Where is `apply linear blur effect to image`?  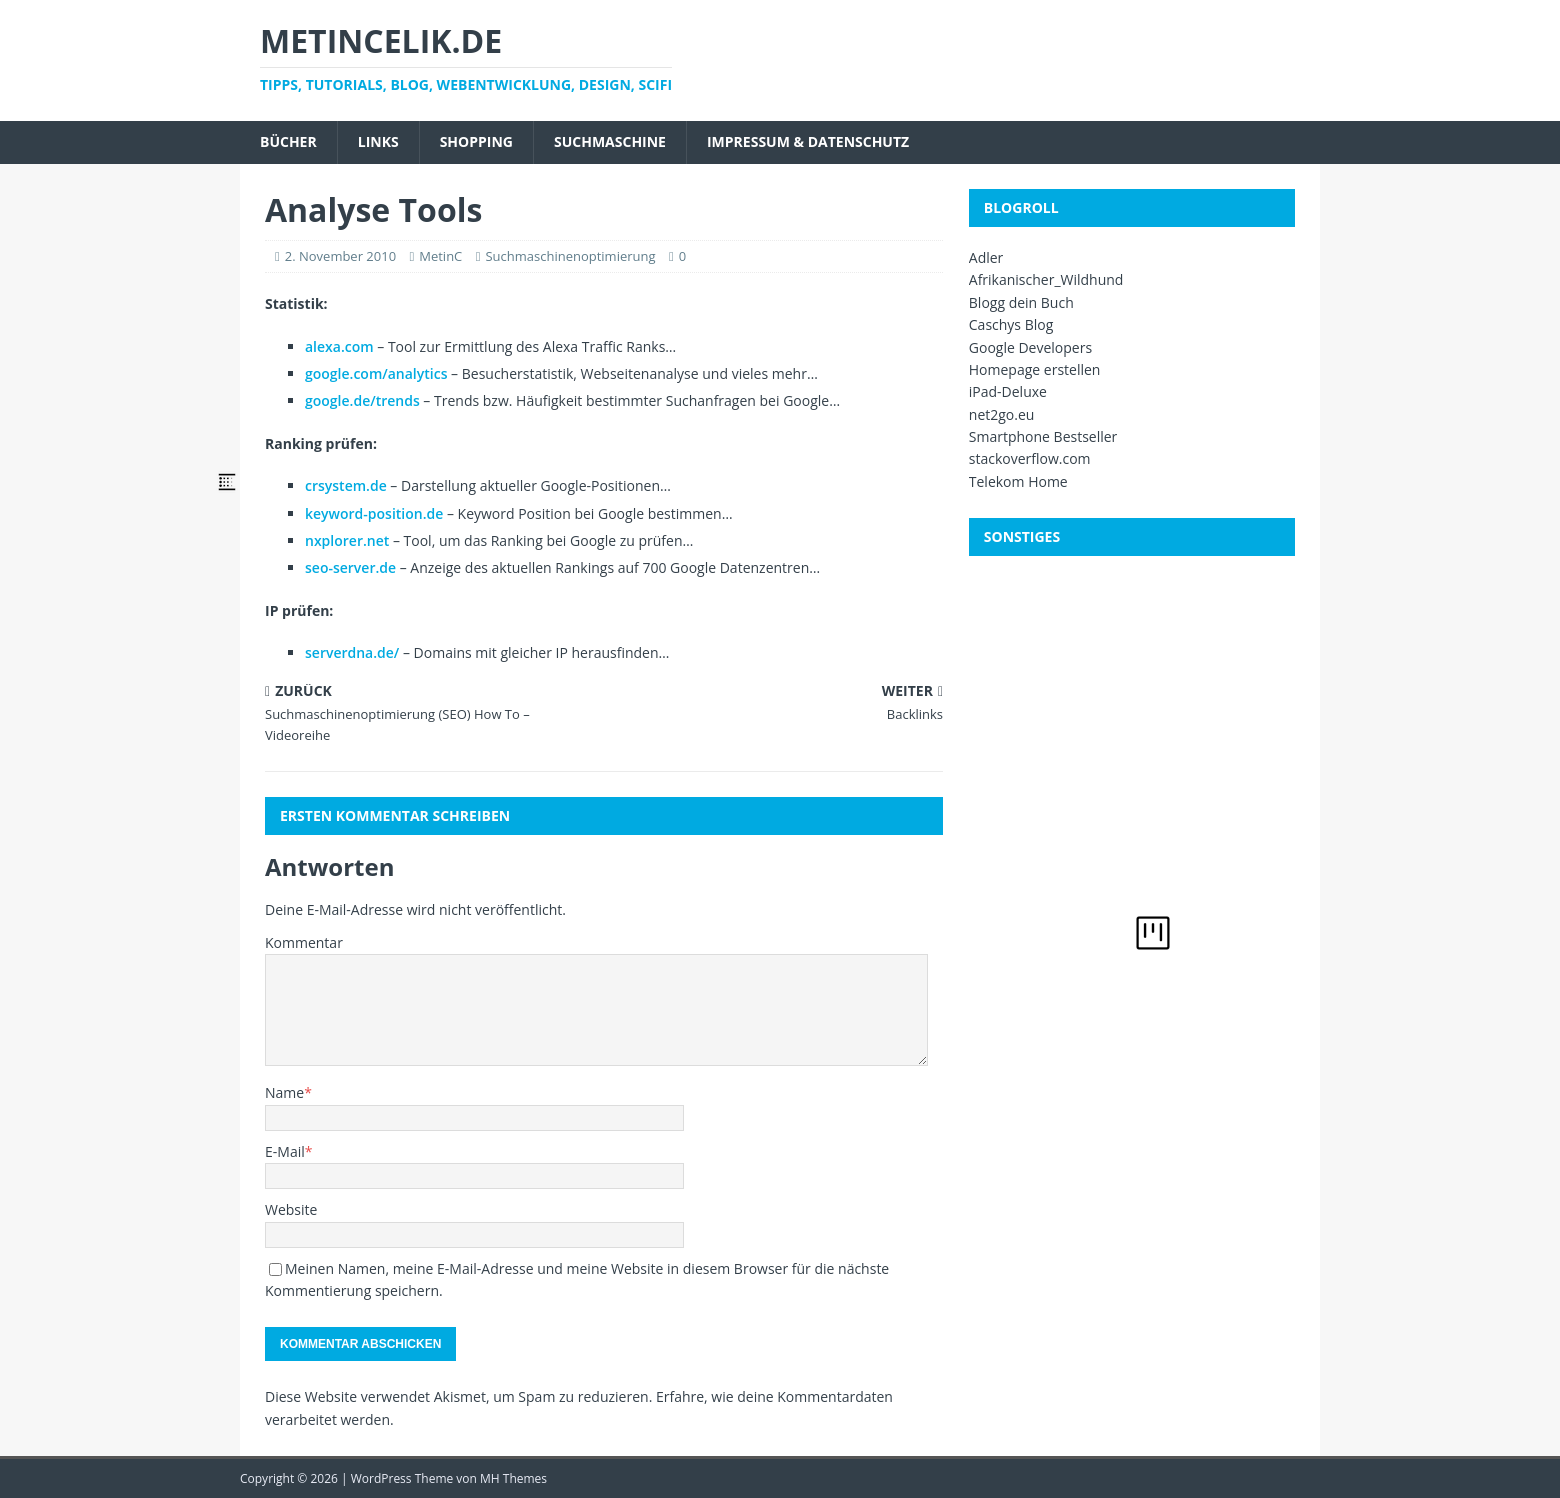 apply linear blur effect to image is located at coordinates (227, 482).